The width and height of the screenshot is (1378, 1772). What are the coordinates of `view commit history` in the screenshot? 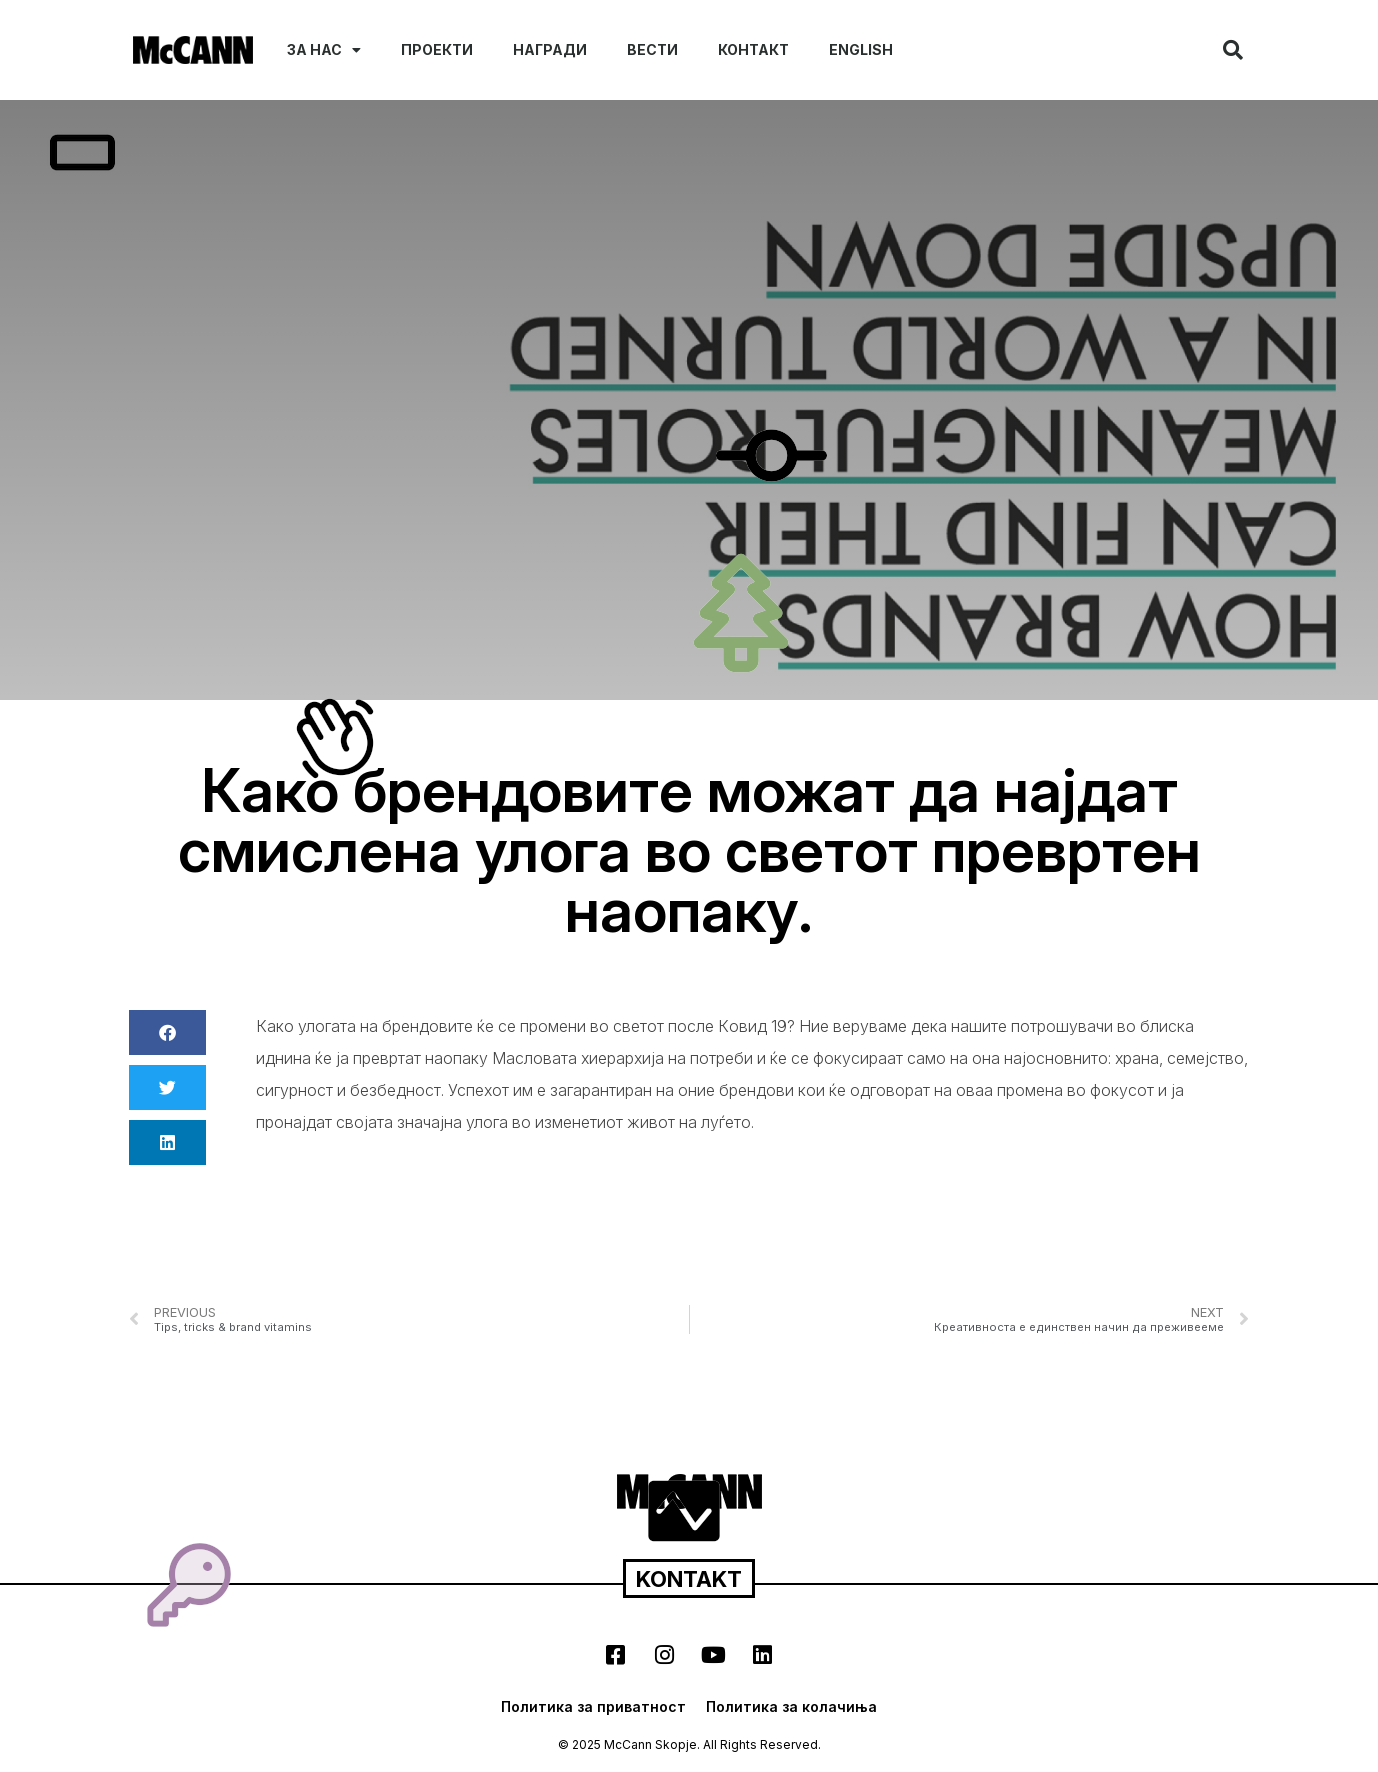 It's located at (771, 455).